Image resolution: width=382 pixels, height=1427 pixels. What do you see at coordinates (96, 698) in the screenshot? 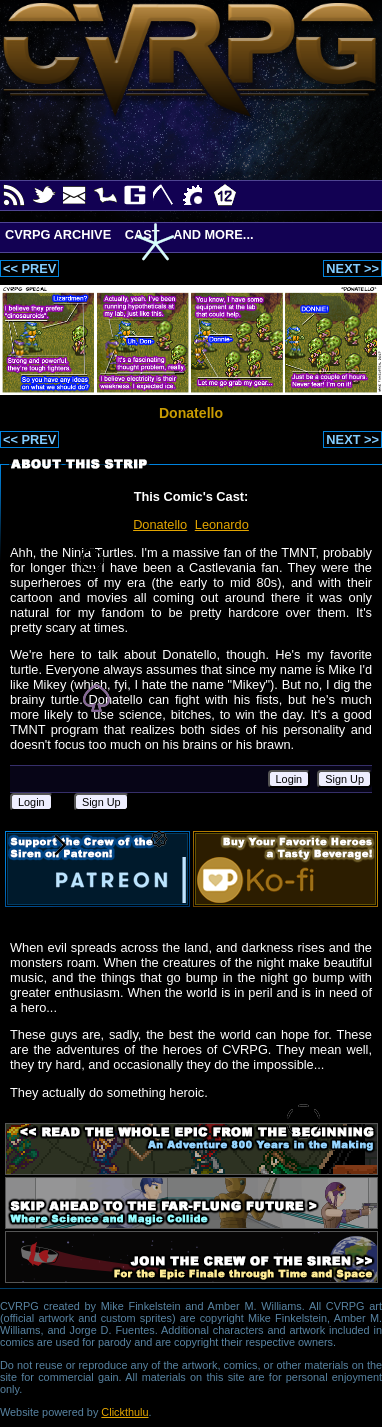
I see `spade suit icon for card games` at bounding box center [96, 698].